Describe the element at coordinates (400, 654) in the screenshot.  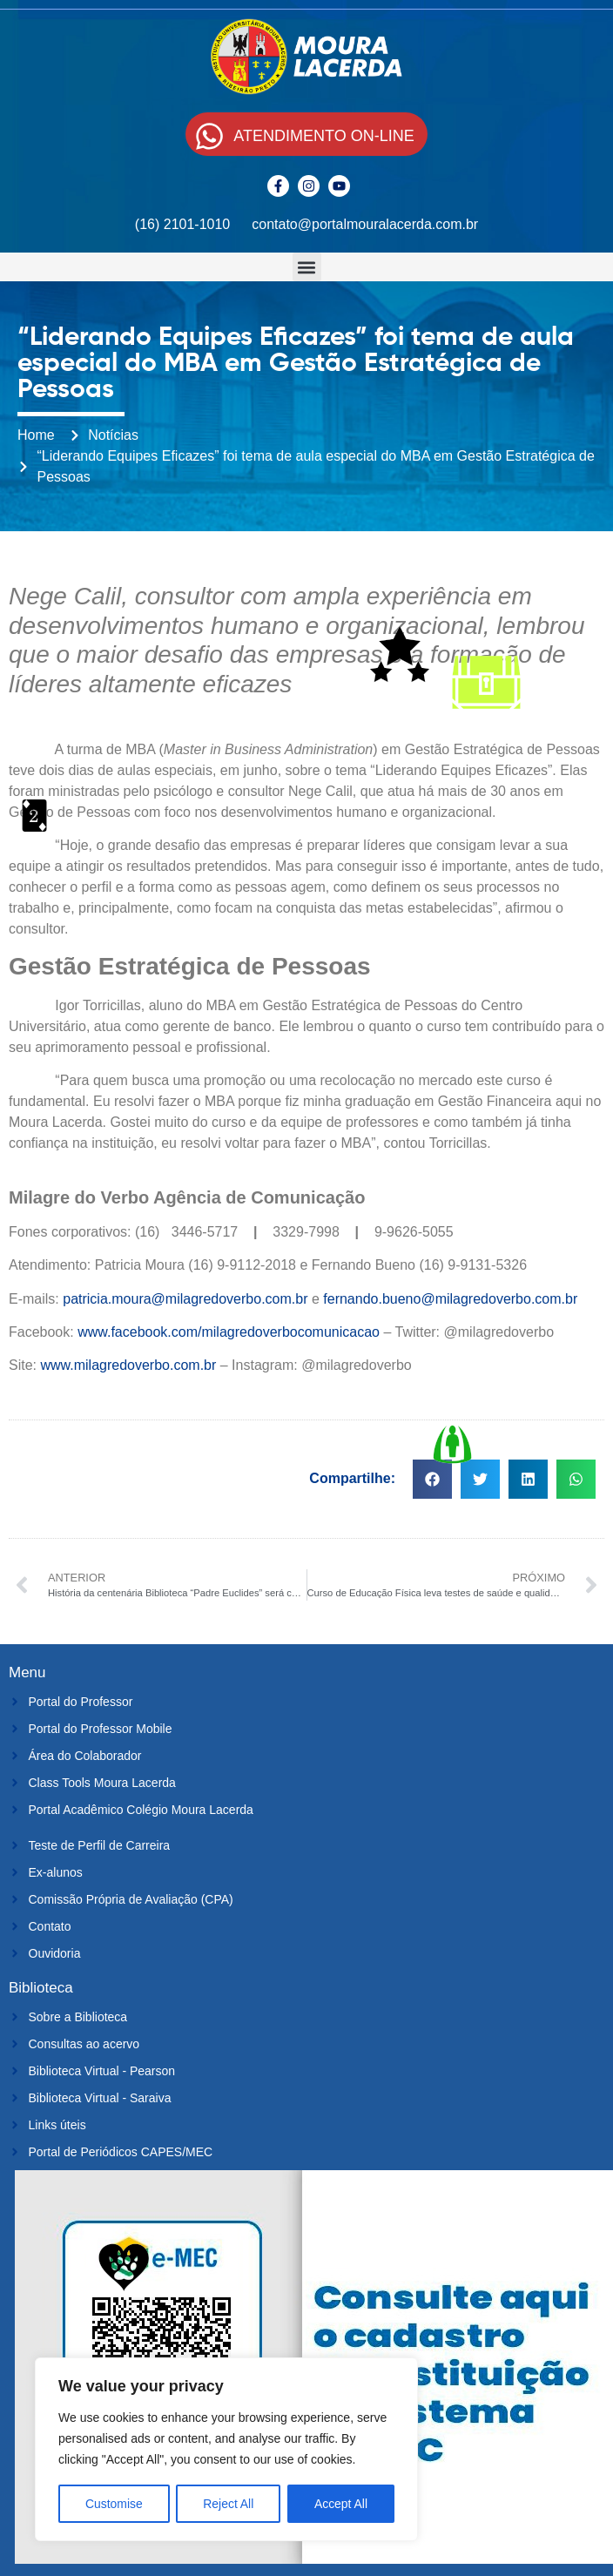
I see `view your ratings or reviews` at that location.